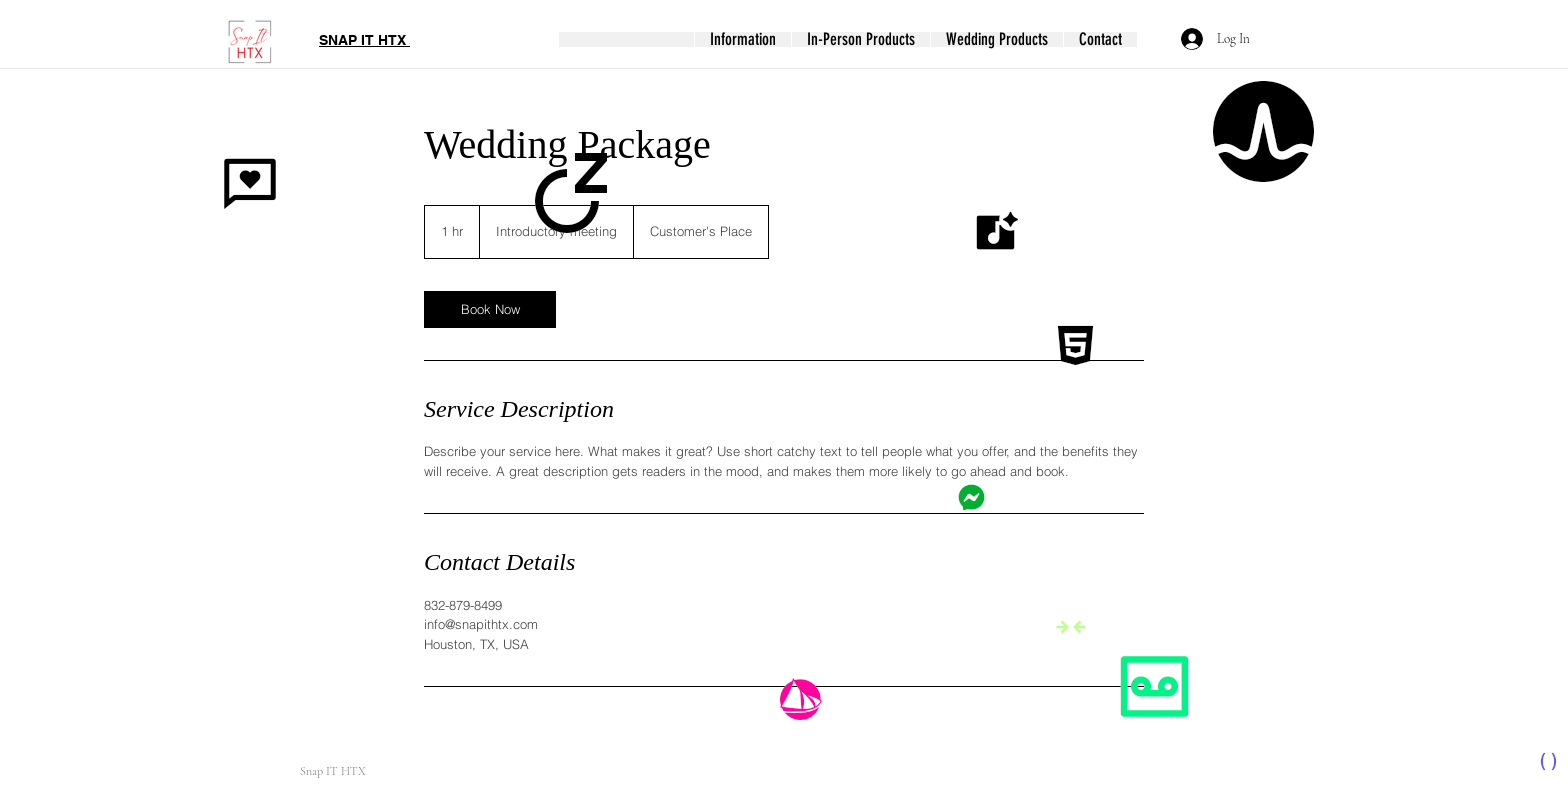  Describe the element at coordinates (1075, 345) in the screenshot. I see `indicates HTML5 technology or web development` at that location.